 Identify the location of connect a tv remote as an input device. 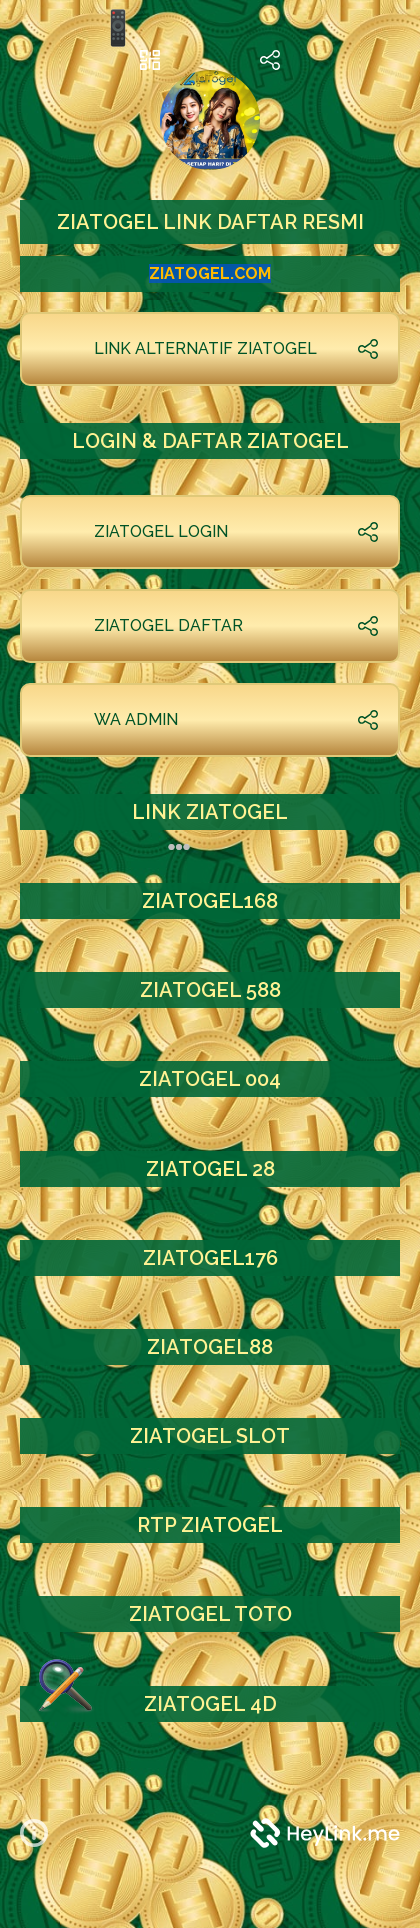
(118, 28).